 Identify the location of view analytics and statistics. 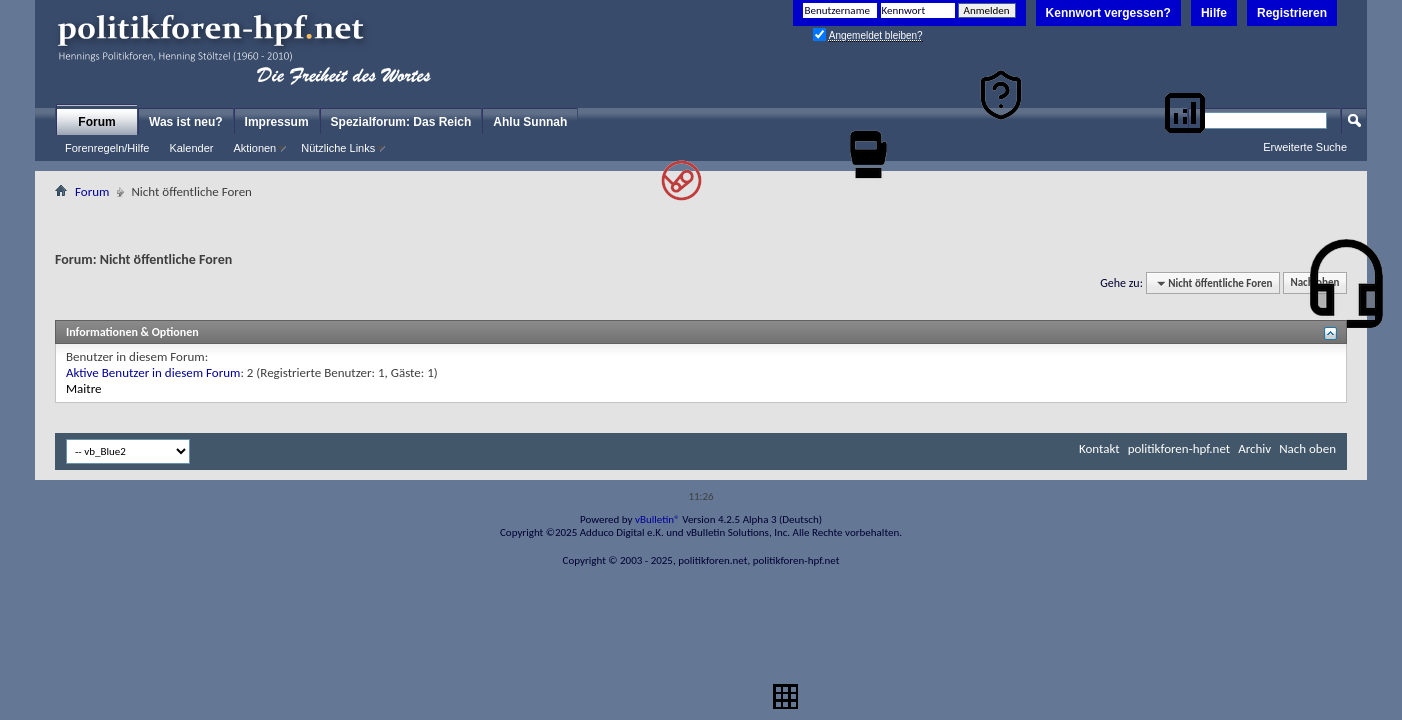
(1185, 113).